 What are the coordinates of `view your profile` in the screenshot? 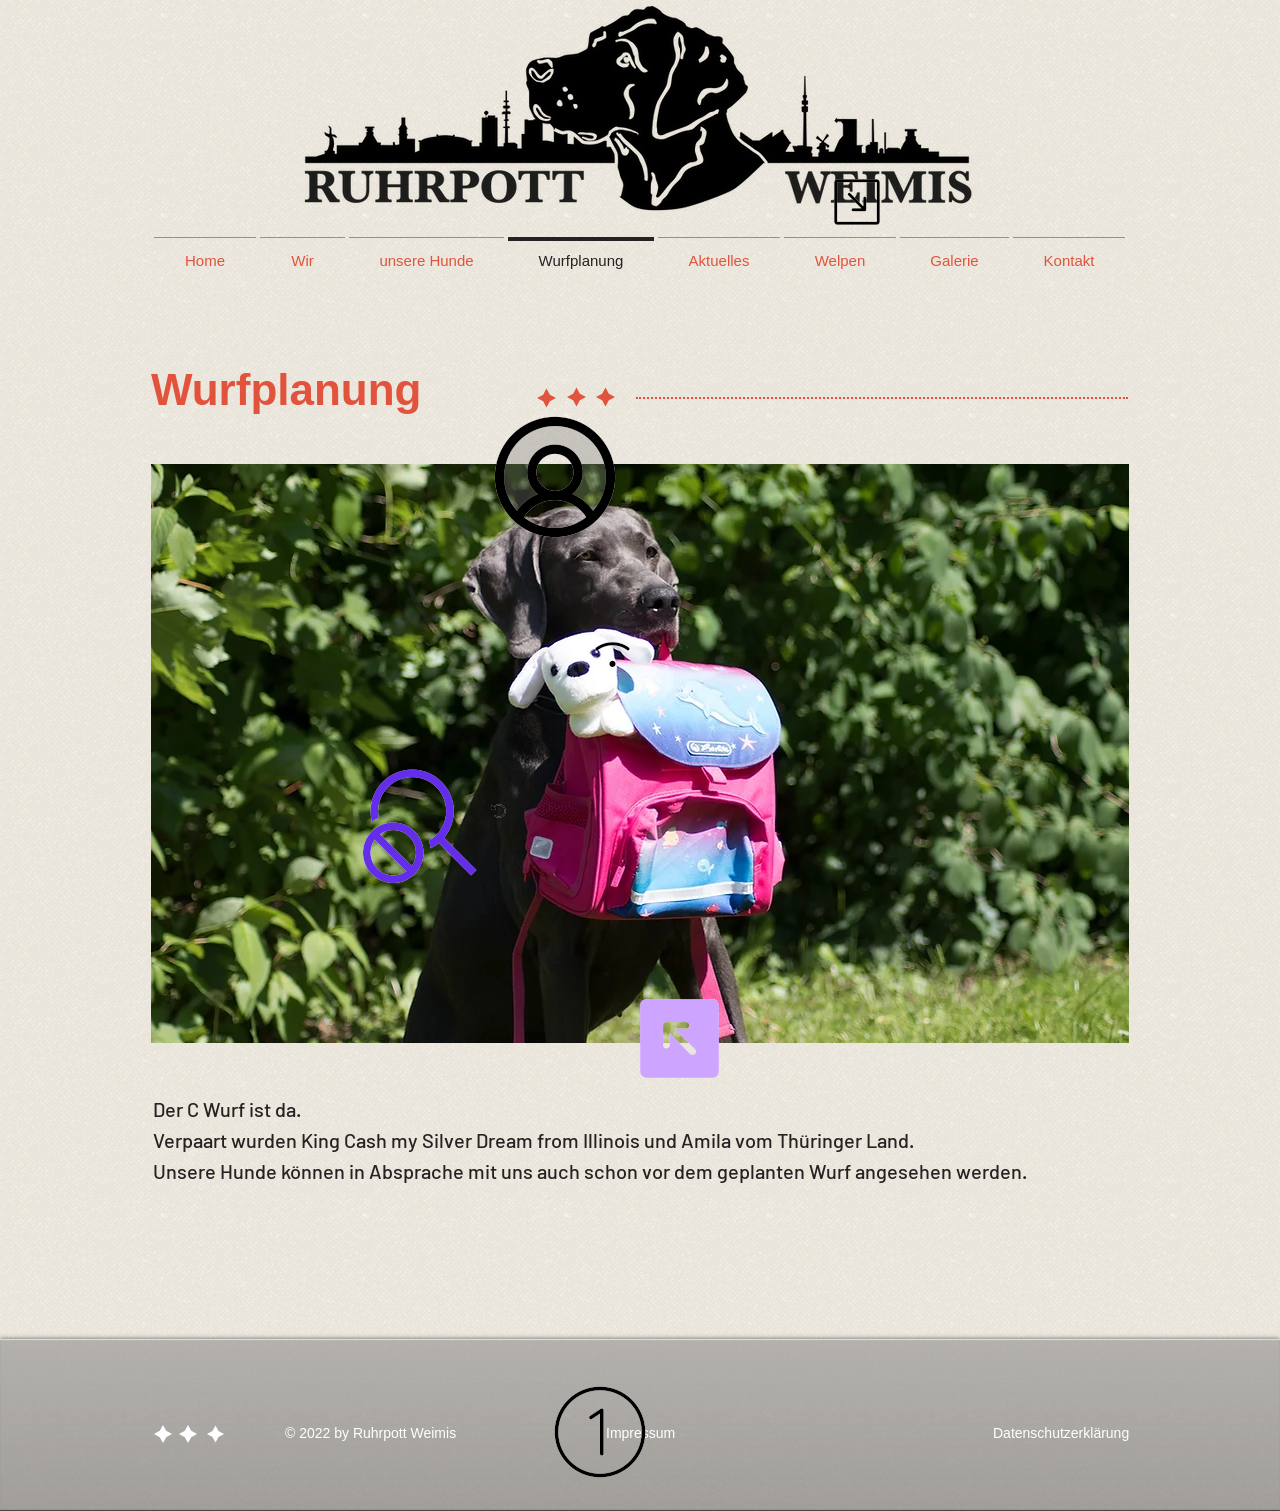 It's located at (555, 477).